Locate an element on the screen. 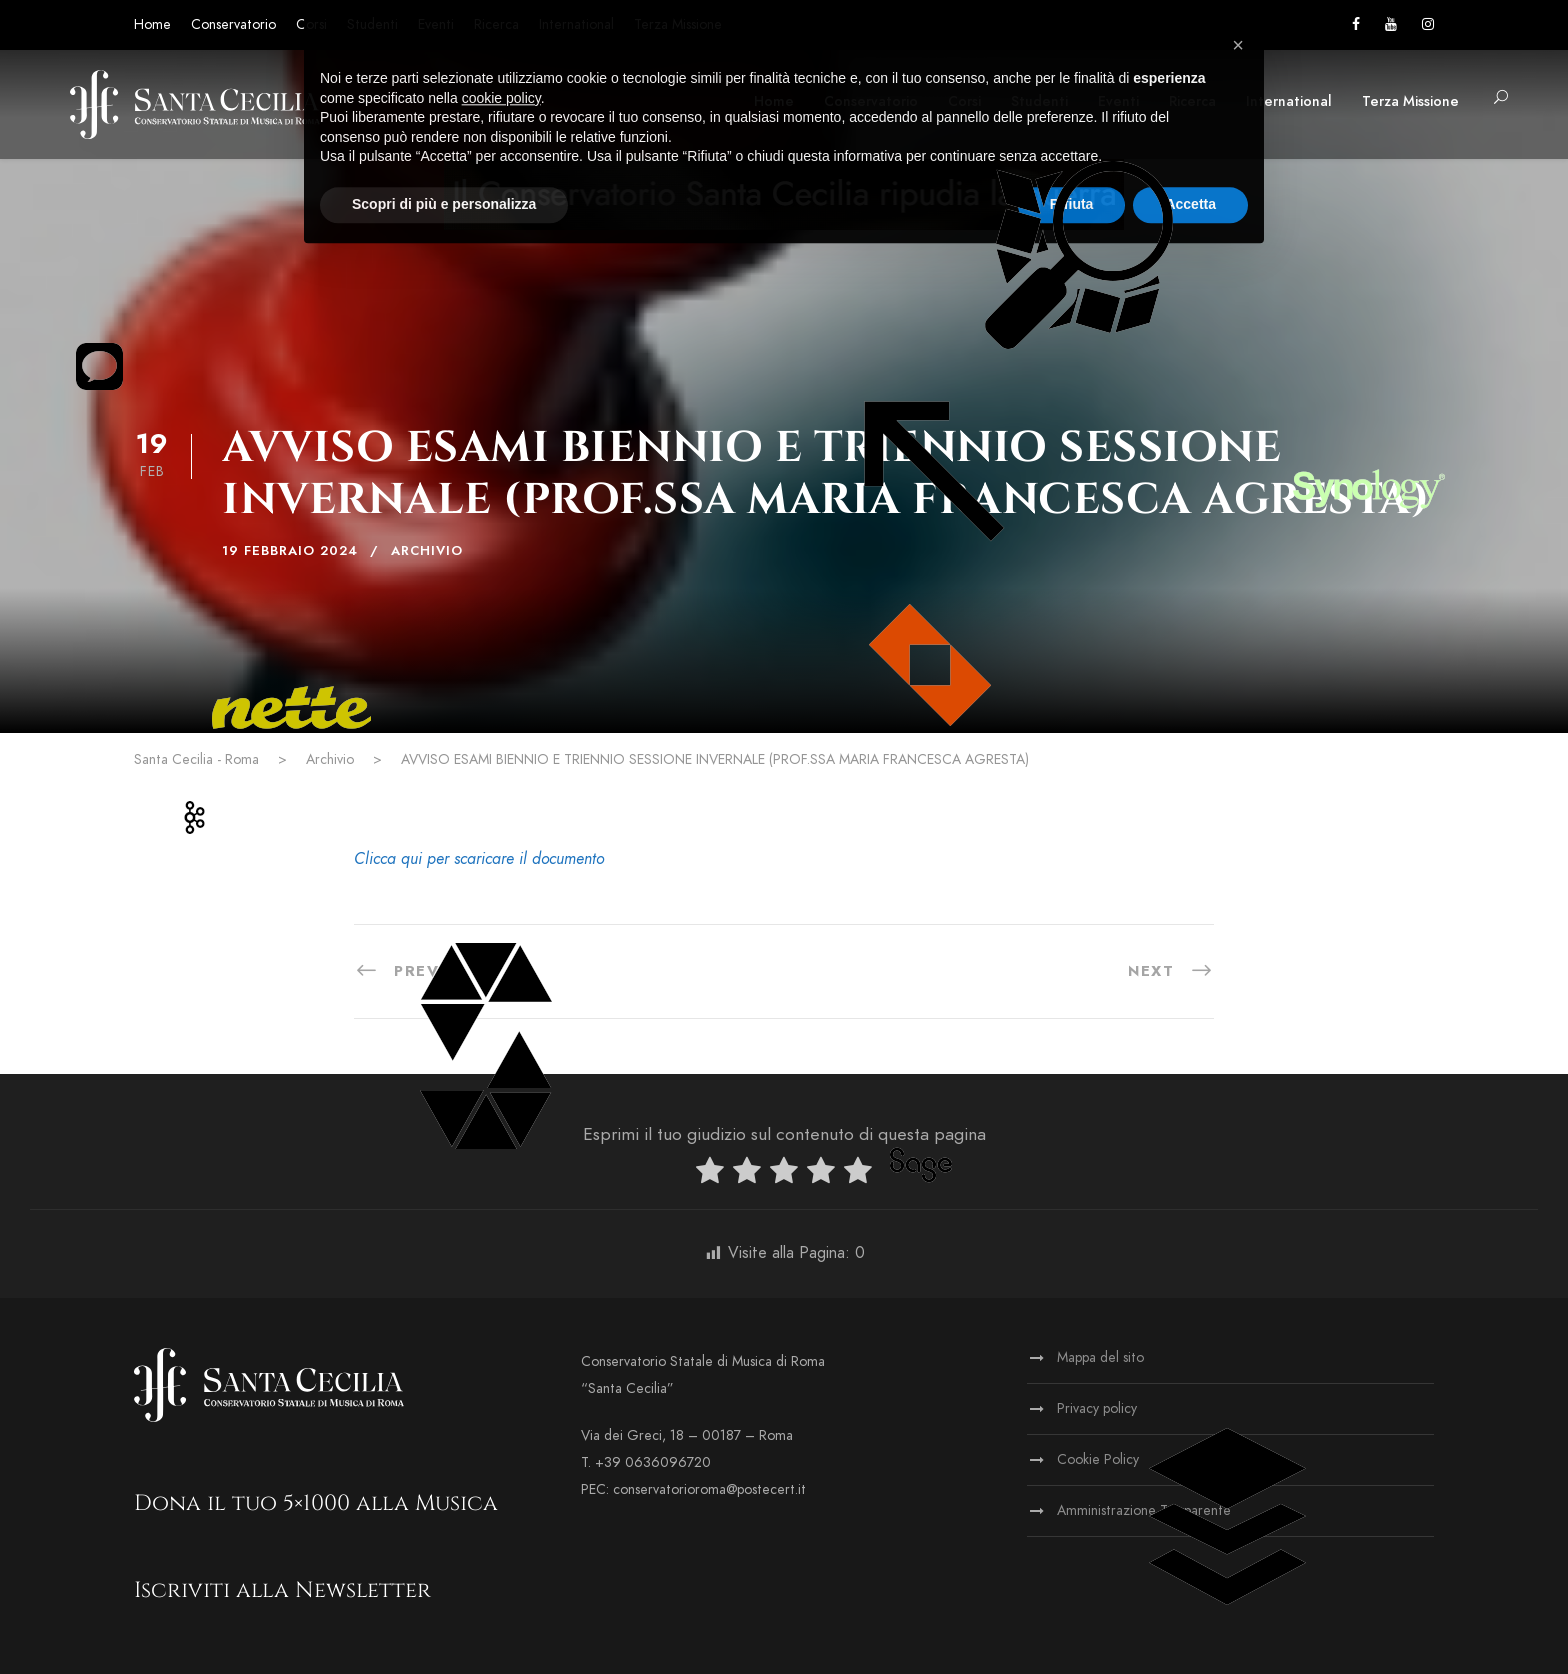  open OpenStreetMap application is located at coordinates (1079, 255).